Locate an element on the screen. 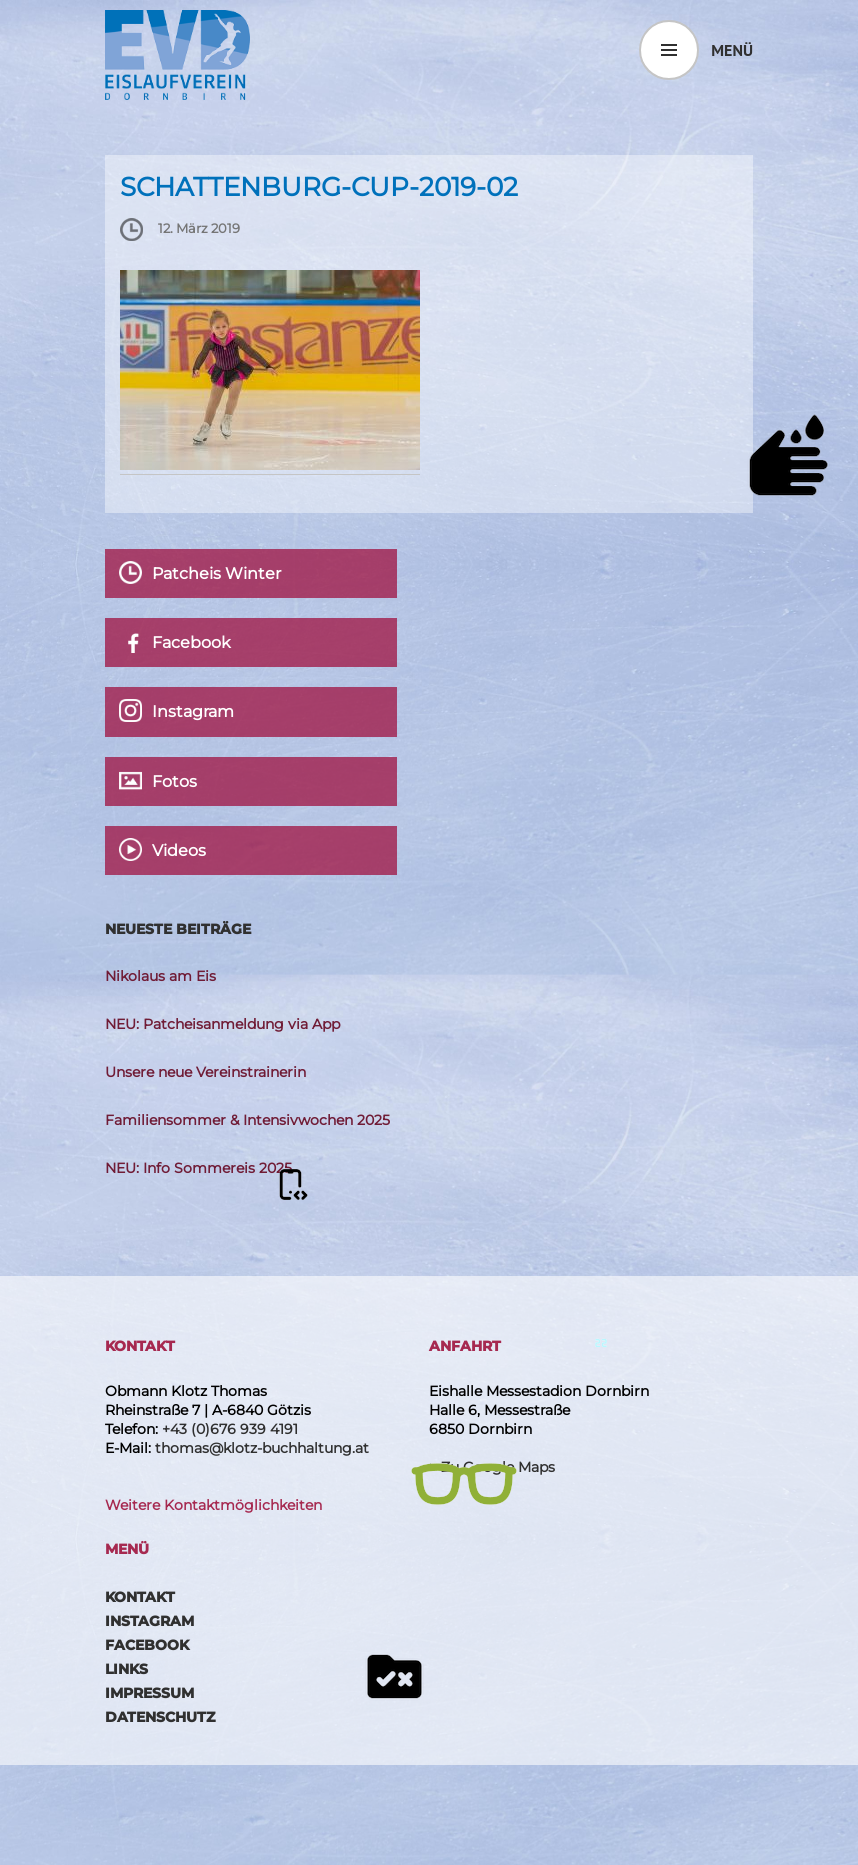 The image size is (858, 1865). access mobile development tools is located at coordinates (290, 1184).